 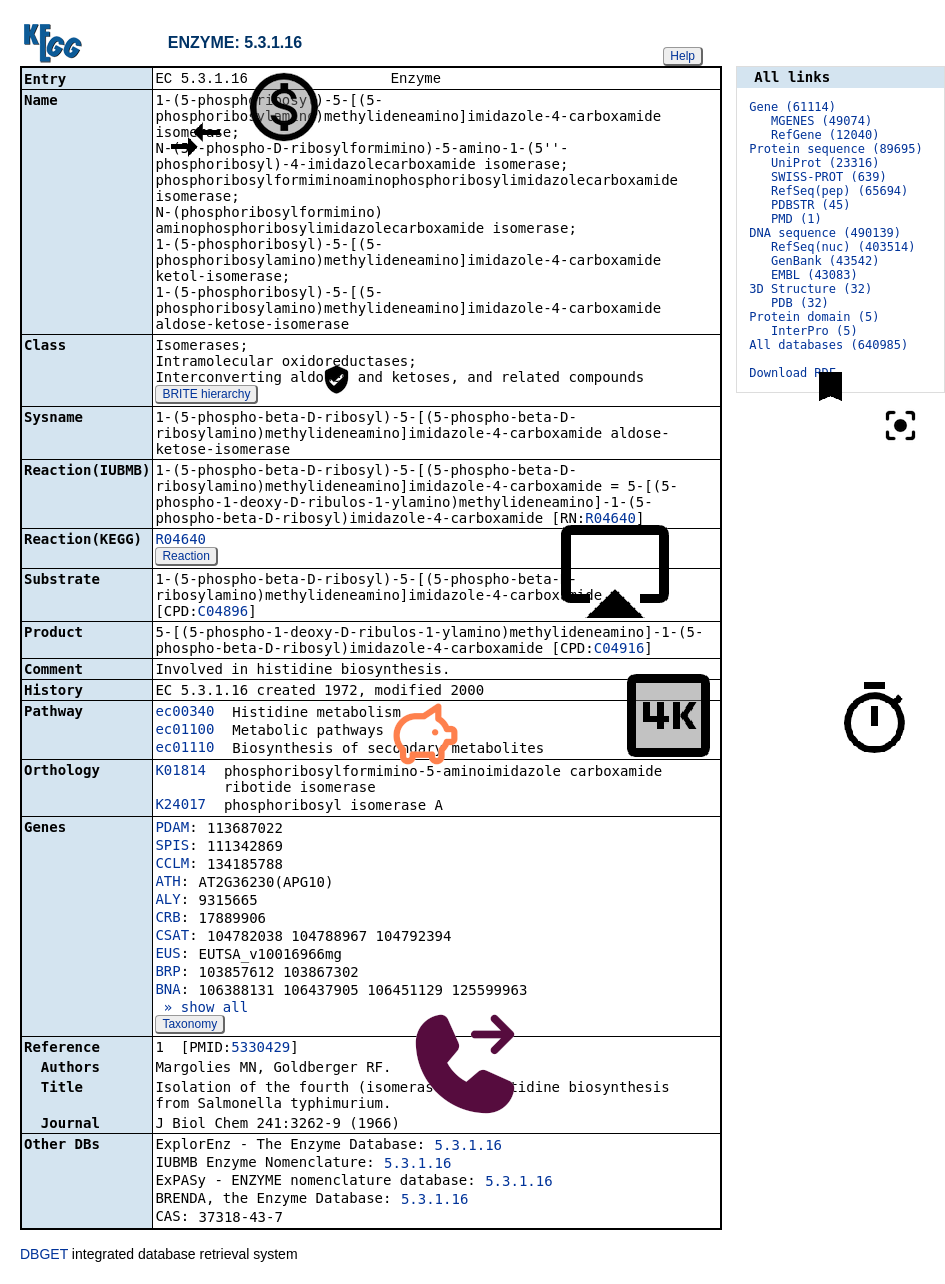 I want to click on stream content to an external display, so click(x=615, y=569).